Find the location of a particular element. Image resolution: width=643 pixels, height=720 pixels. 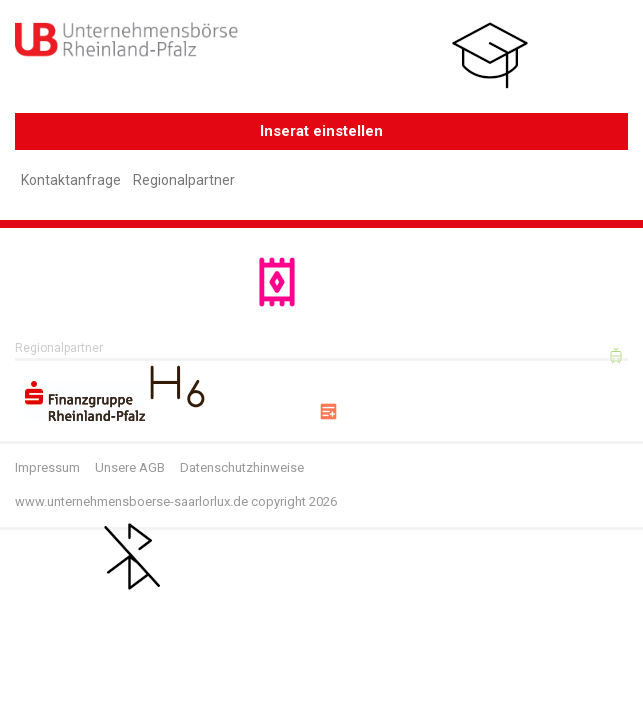

access public transit or tram routes is located at coordinates (616, 356).